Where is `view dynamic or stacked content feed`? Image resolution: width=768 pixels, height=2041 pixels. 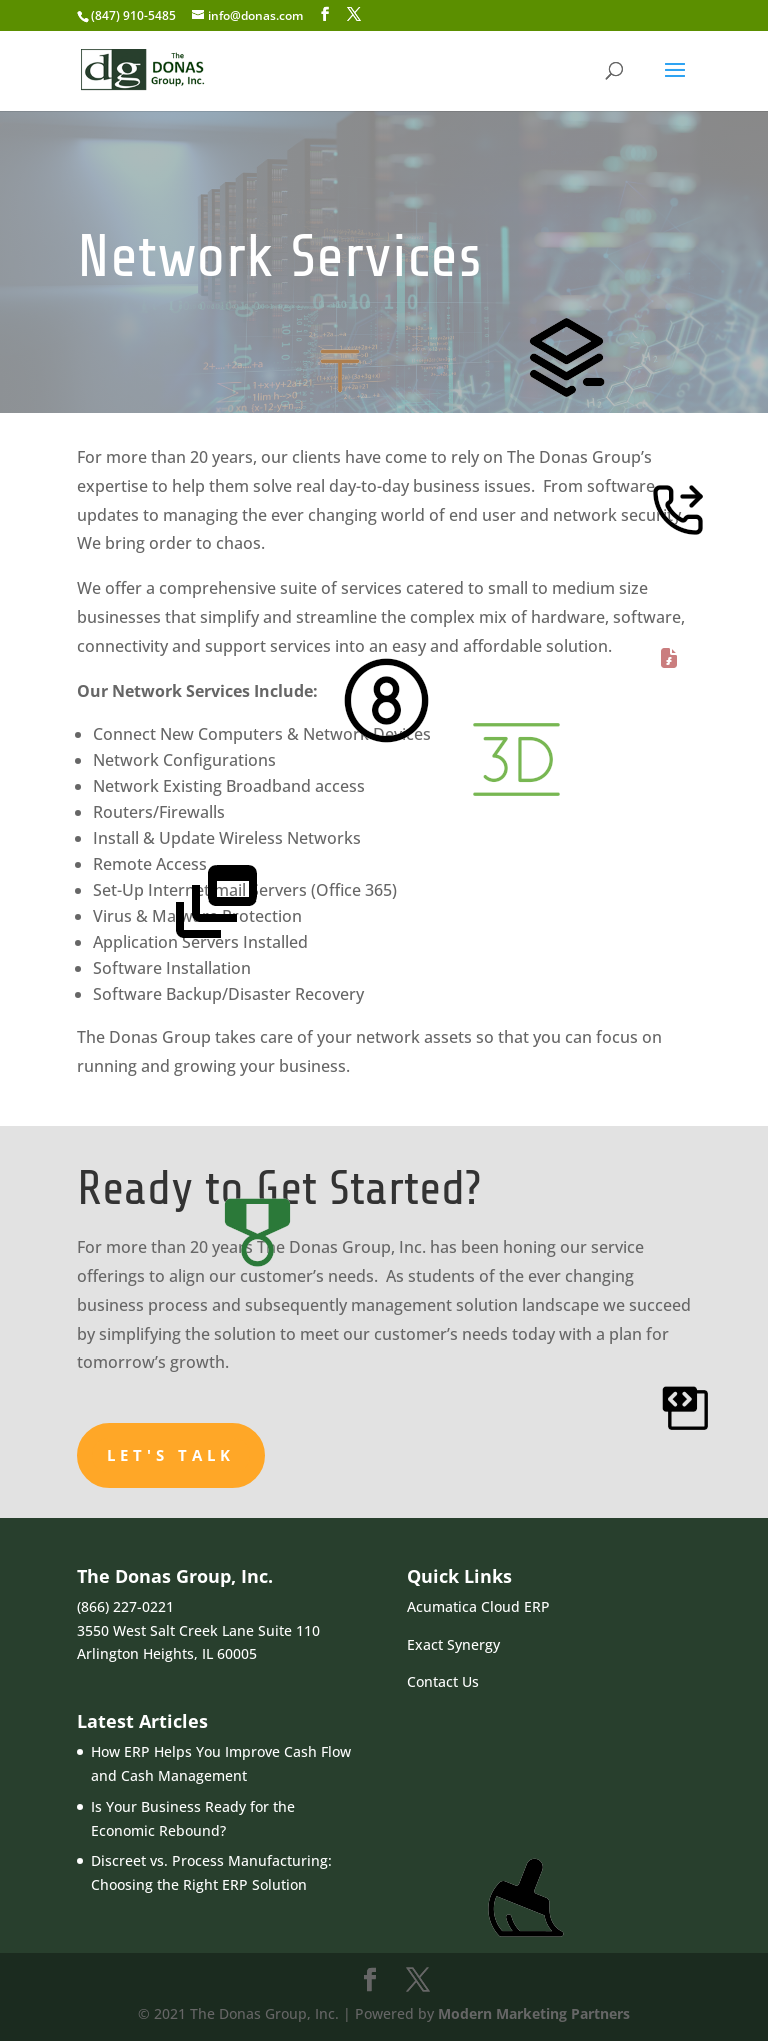 view dynamic or stacked content feed is located at coordinates (216, 901).